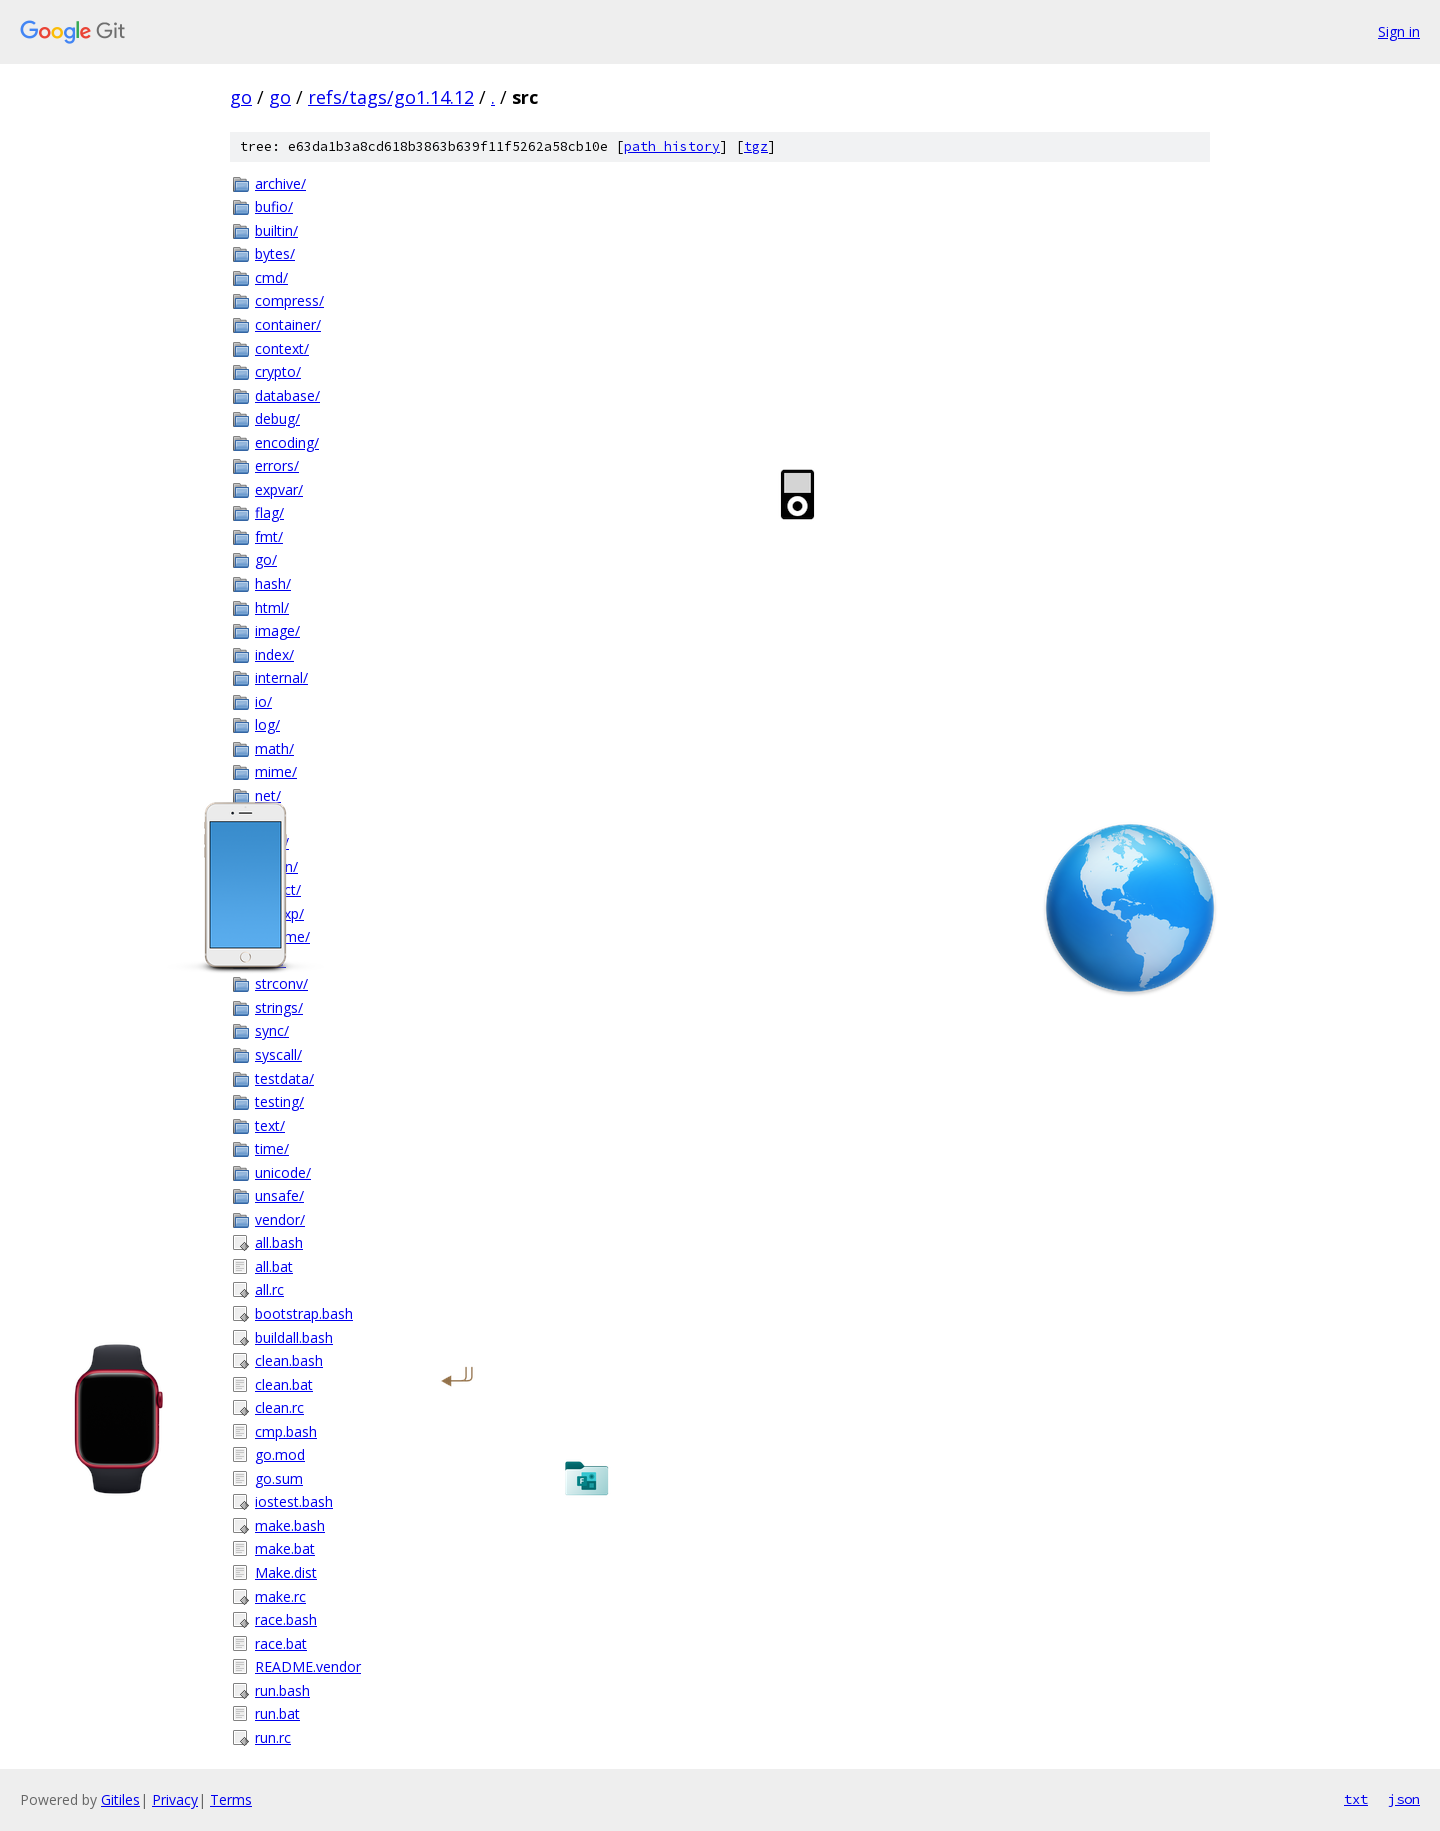  What do you see at coordinates (117, 1419) in the screenshot?
I see `apple watch series 8 device icon` at bounding box center [117, 1419].